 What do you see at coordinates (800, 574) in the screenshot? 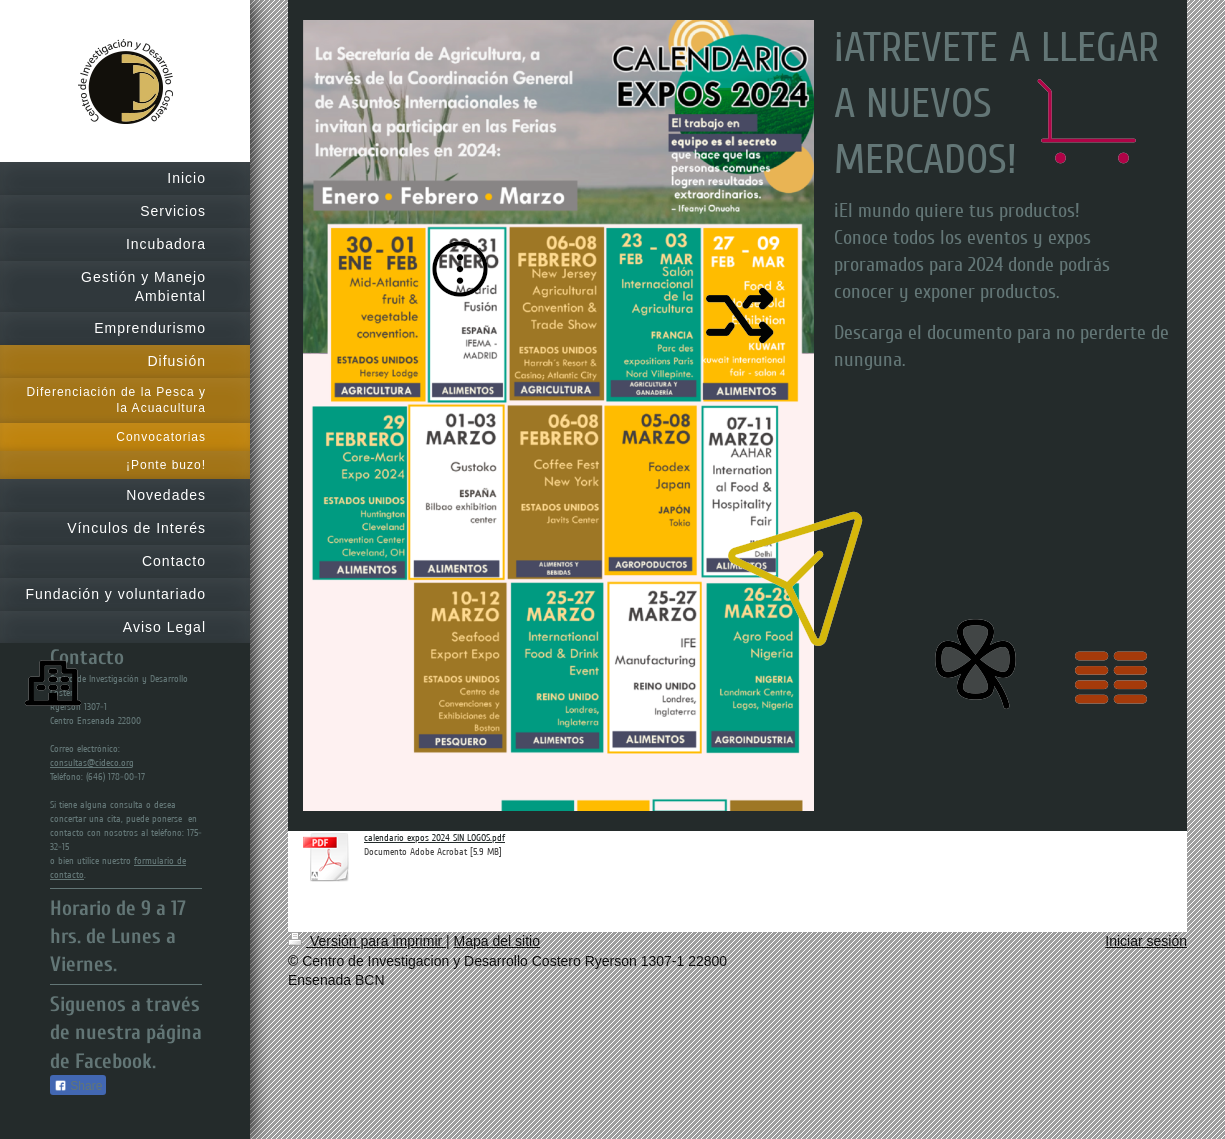
I see `send a message` at bounding box center [800, 574].